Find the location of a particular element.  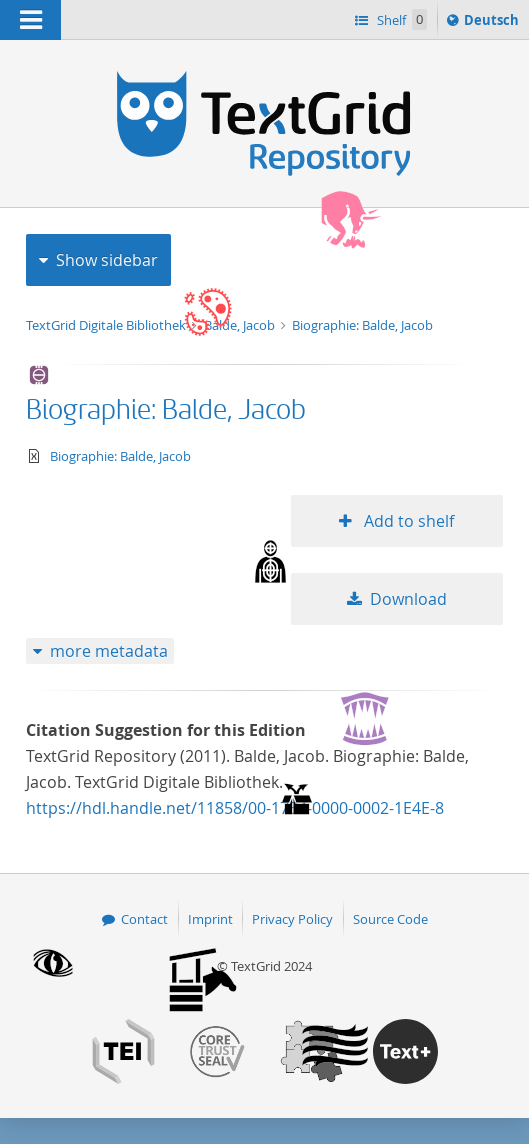

represents a microchip or processor component is located at coordinates (39, 375).